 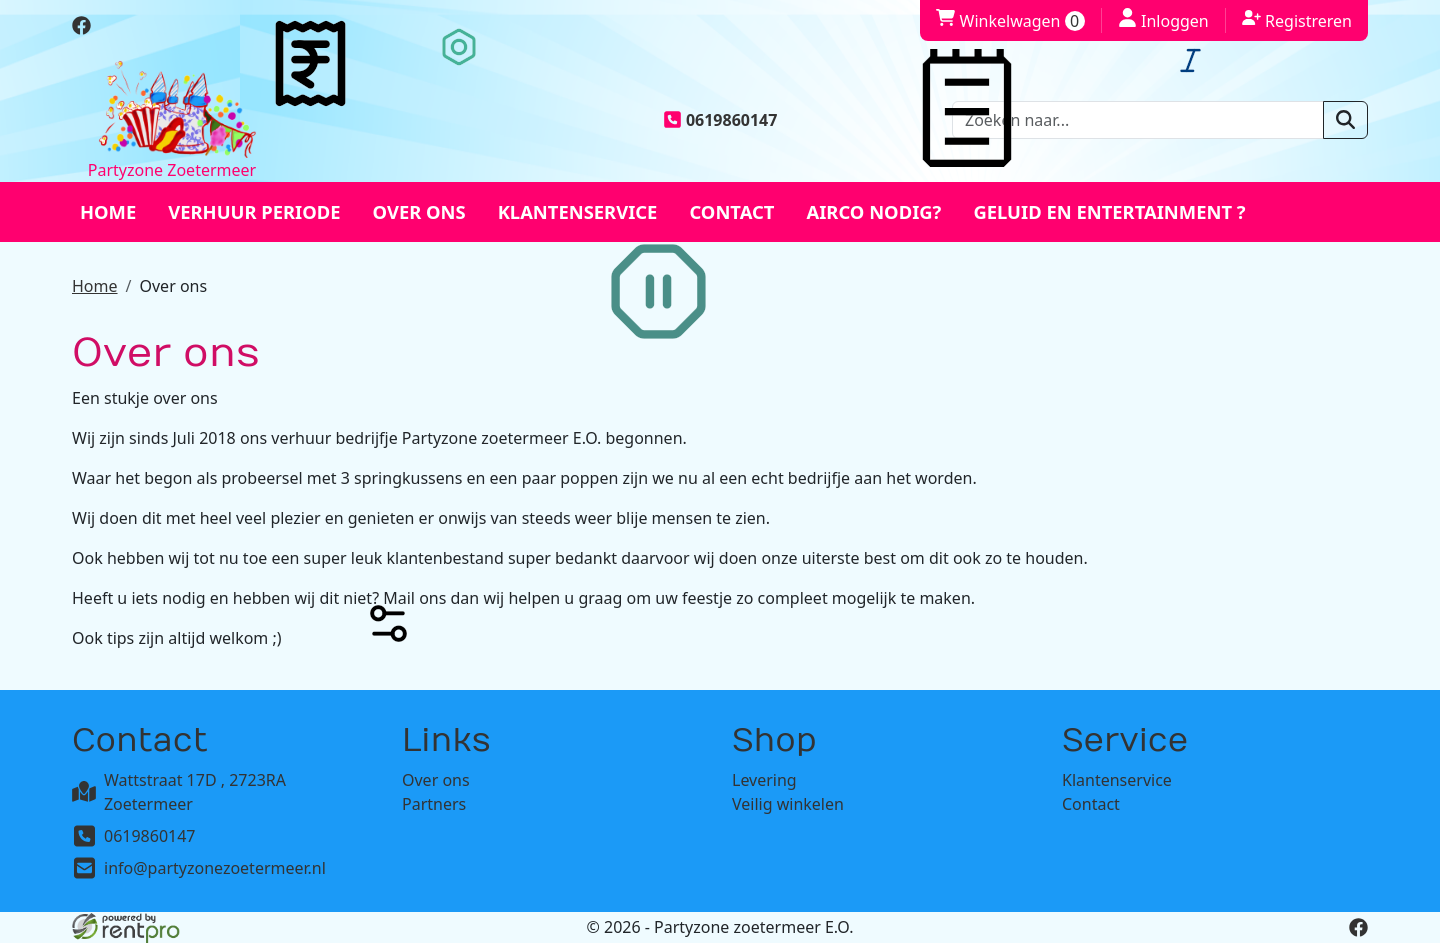 I want to click on view transaction receipt in indian rupees, so click(x=310, y=63).